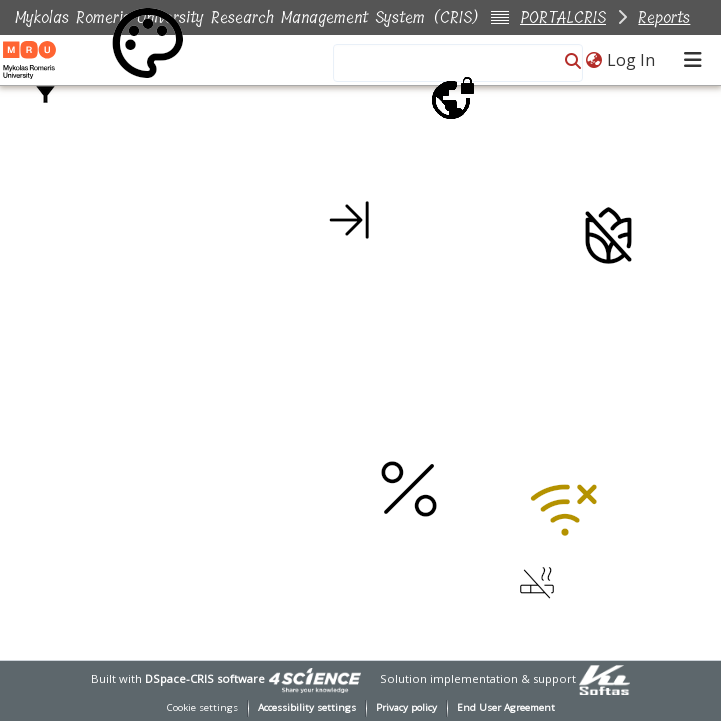  Describe the element at coordinates (409, 489) in the screenshot. I see `view or apply a discount` at that location.